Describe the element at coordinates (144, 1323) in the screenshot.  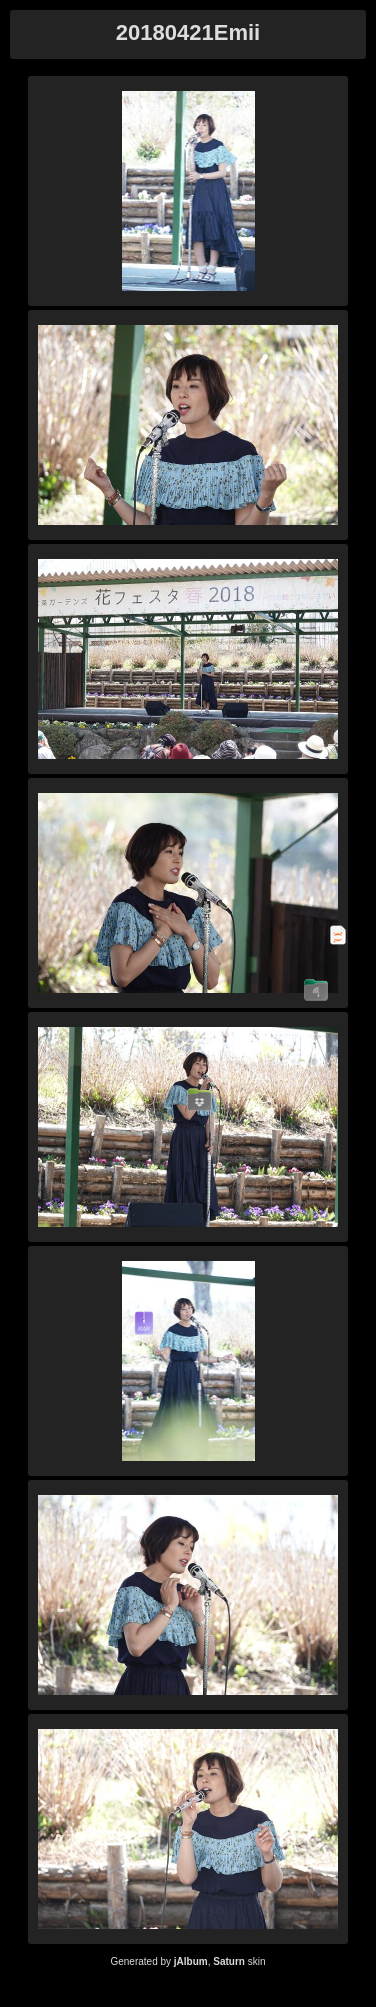
I see `a compressed RAR archive file` at that location.